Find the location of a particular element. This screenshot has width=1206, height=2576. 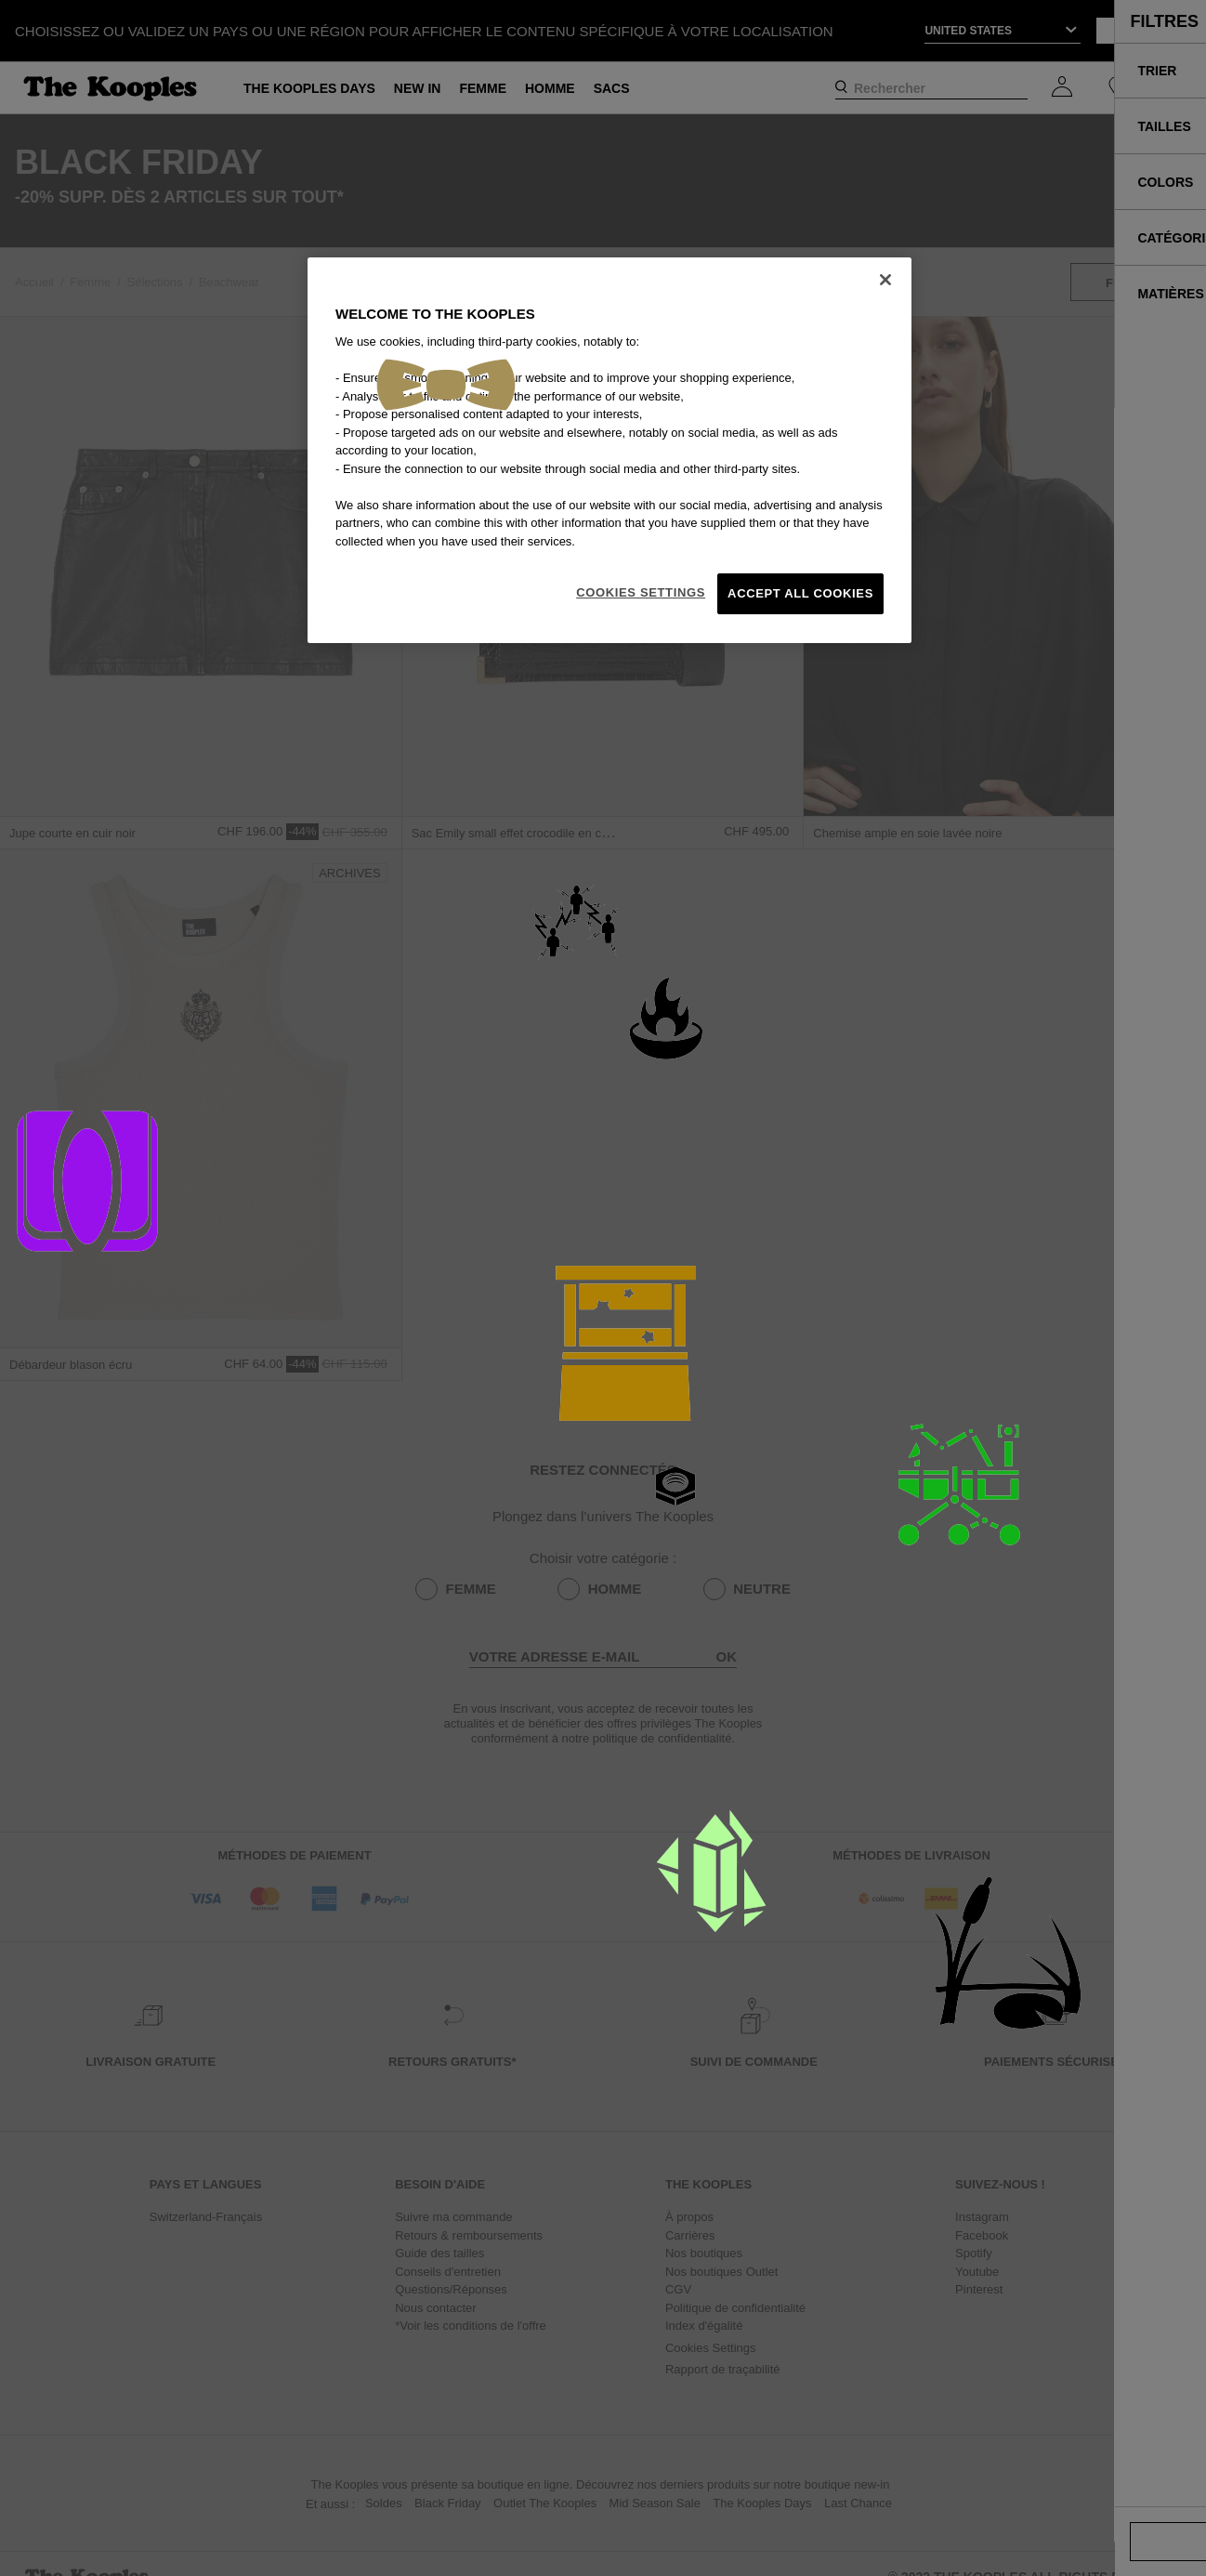

select formal or dressy attire option is located at coordinates (446, 385).